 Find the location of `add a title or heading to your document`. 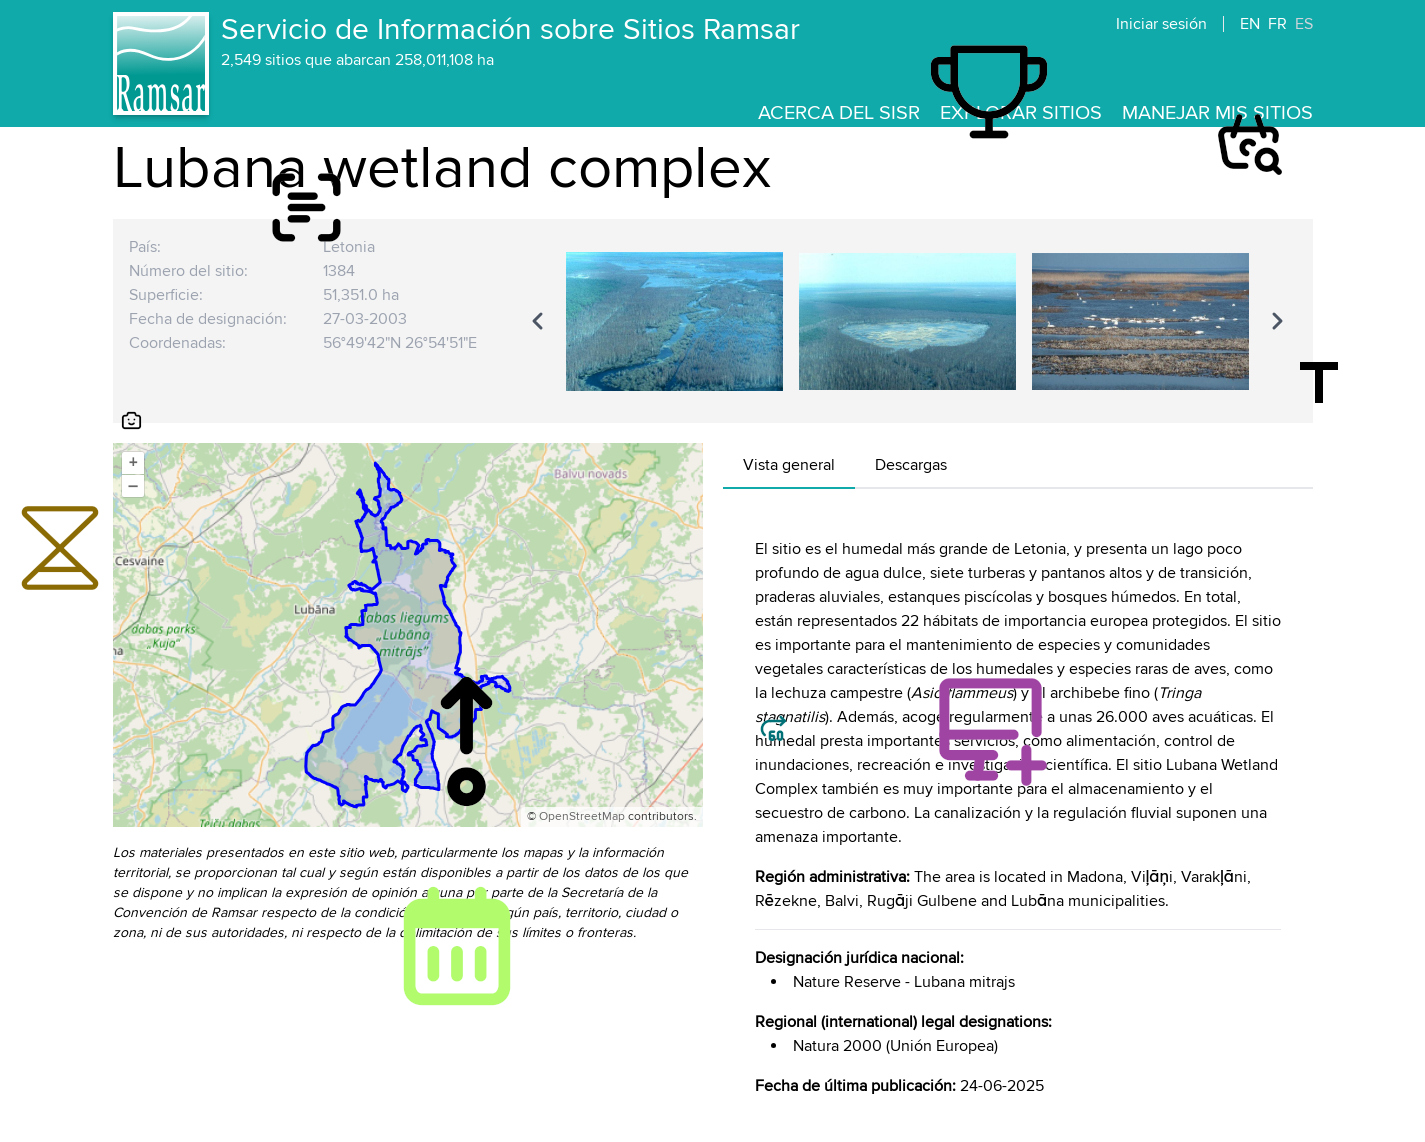

add a title or heading to your document is located at coordinates (1319, 384).